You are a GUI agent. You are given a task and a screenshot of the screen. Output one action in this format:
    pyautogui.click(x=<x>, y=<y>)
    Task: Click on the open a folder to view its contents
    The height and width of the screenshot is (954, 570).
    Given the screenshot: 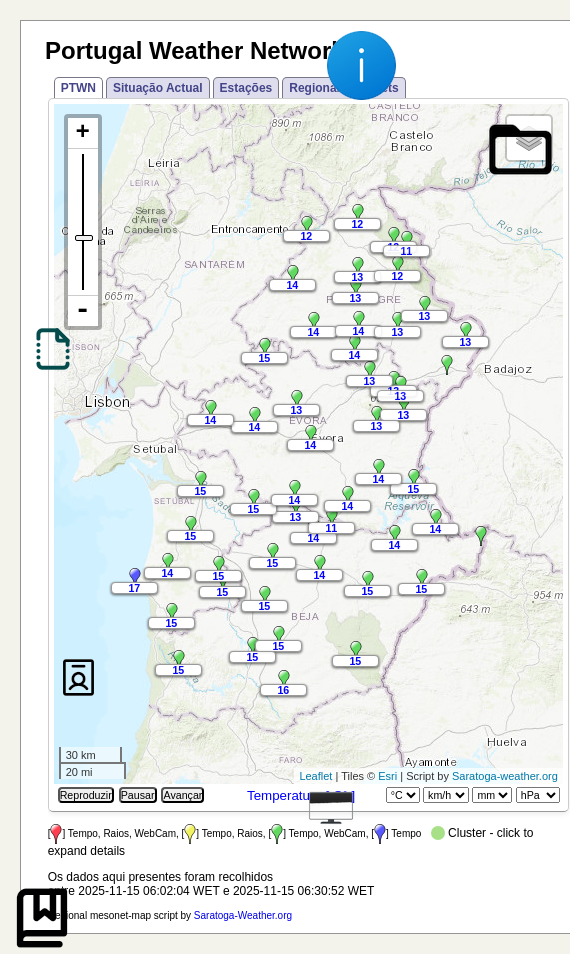 What is the action you would take?
    pyautogui.click(x=520, y=149)
    